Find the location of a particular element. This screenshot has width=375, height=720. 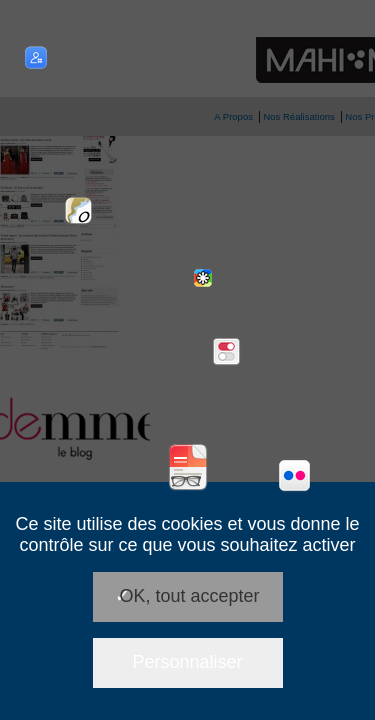

access administrator or sudo user preferences is located at coordinates (36, 58).